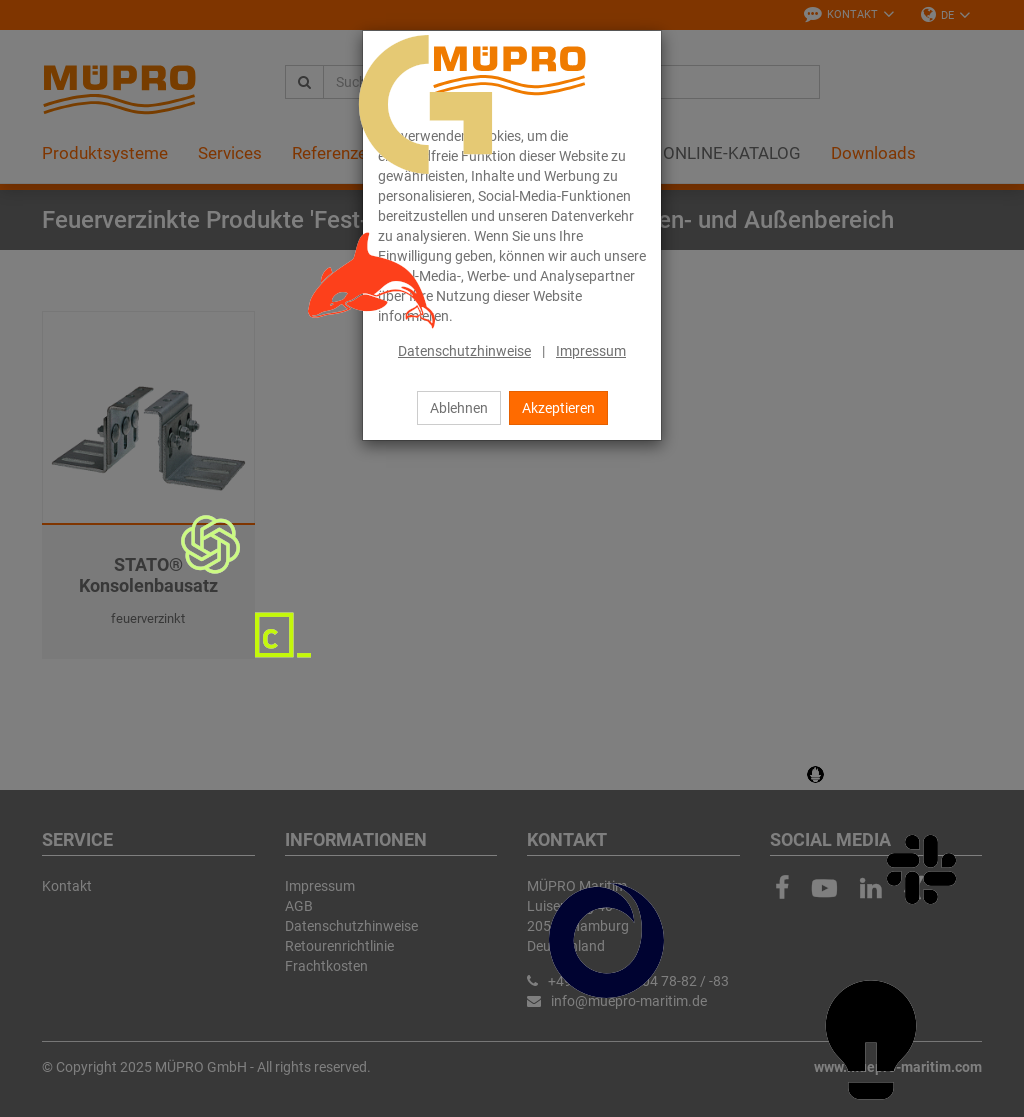  I want to click on prometheus monitoring system logo, so click(815, 774).